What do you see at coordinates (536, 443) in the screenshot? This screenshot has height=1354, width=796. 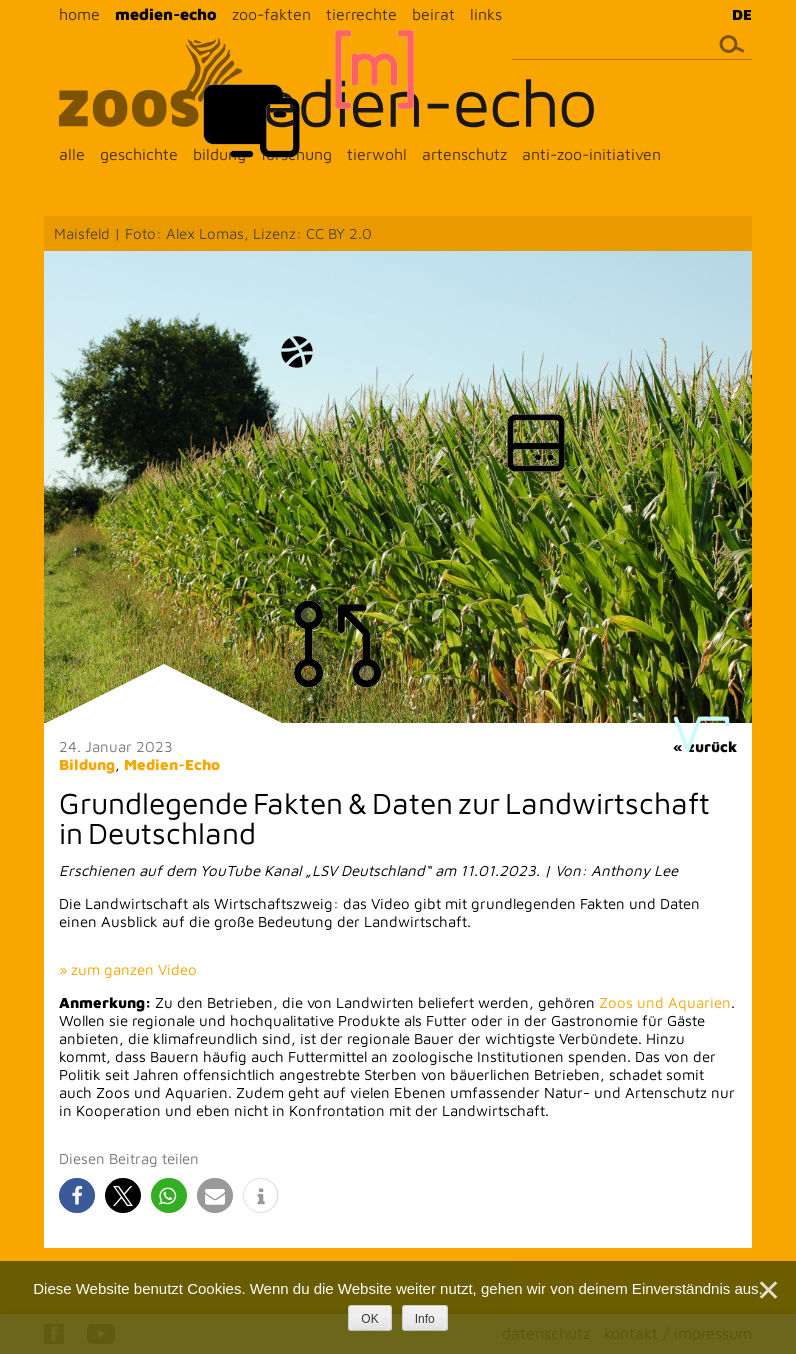 I see `access hard drive or storage settings` at bounding box center [536, 443].